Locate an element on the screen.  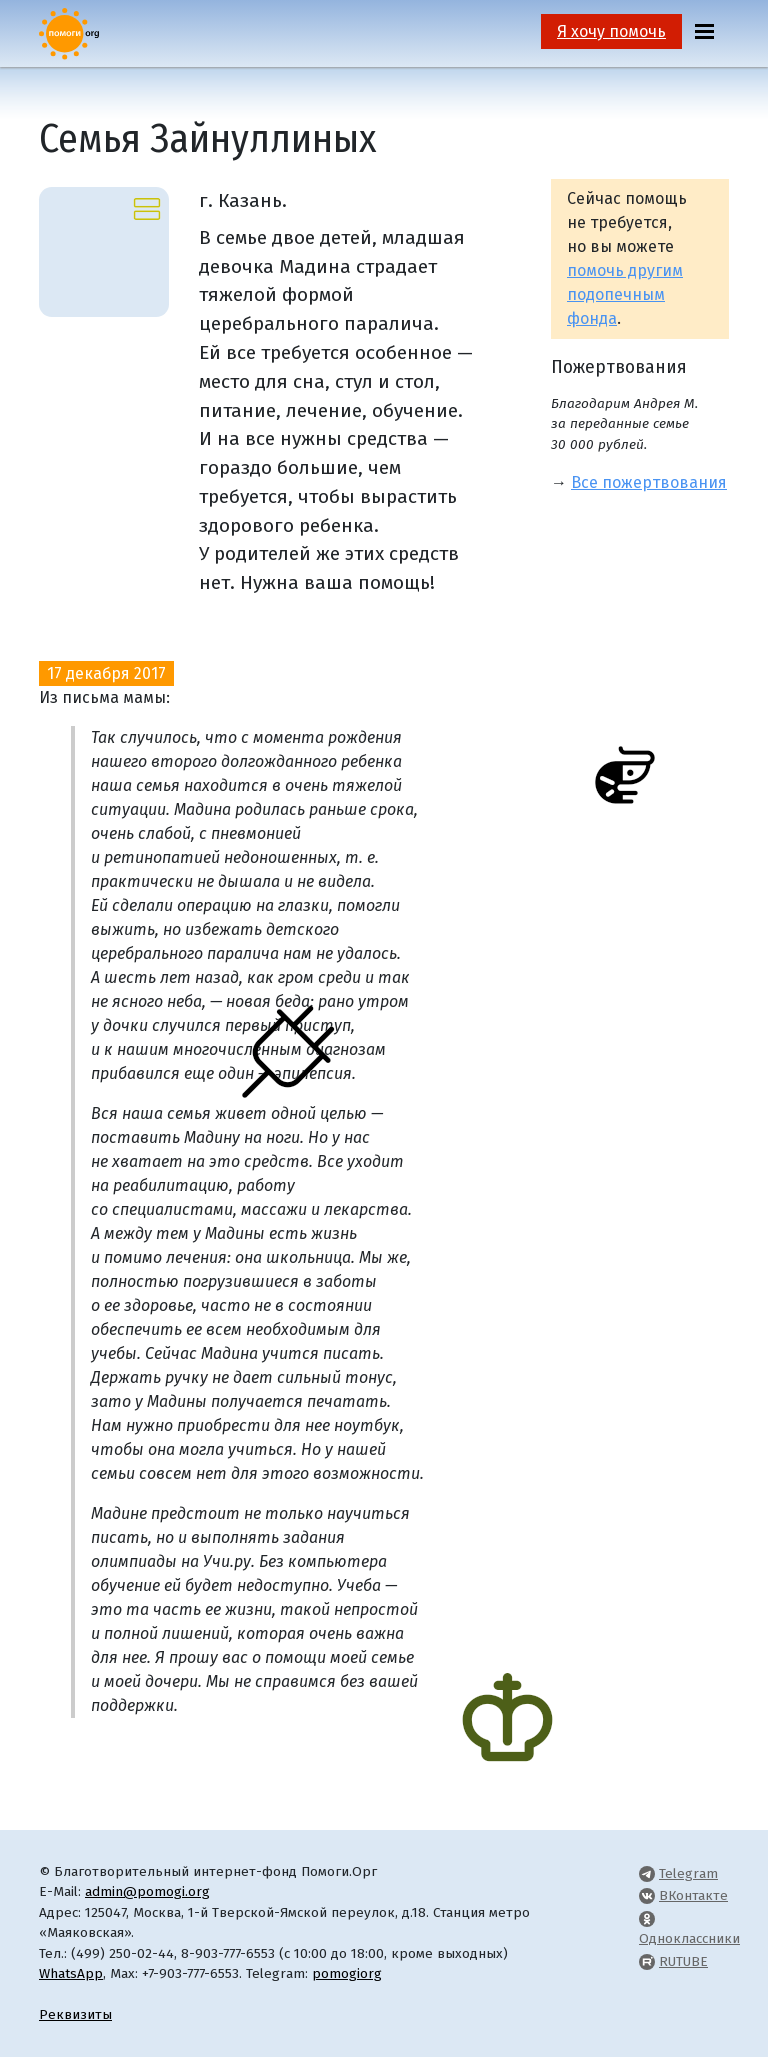
filter or browse seafood menu items is located at coordinates (625, 776).